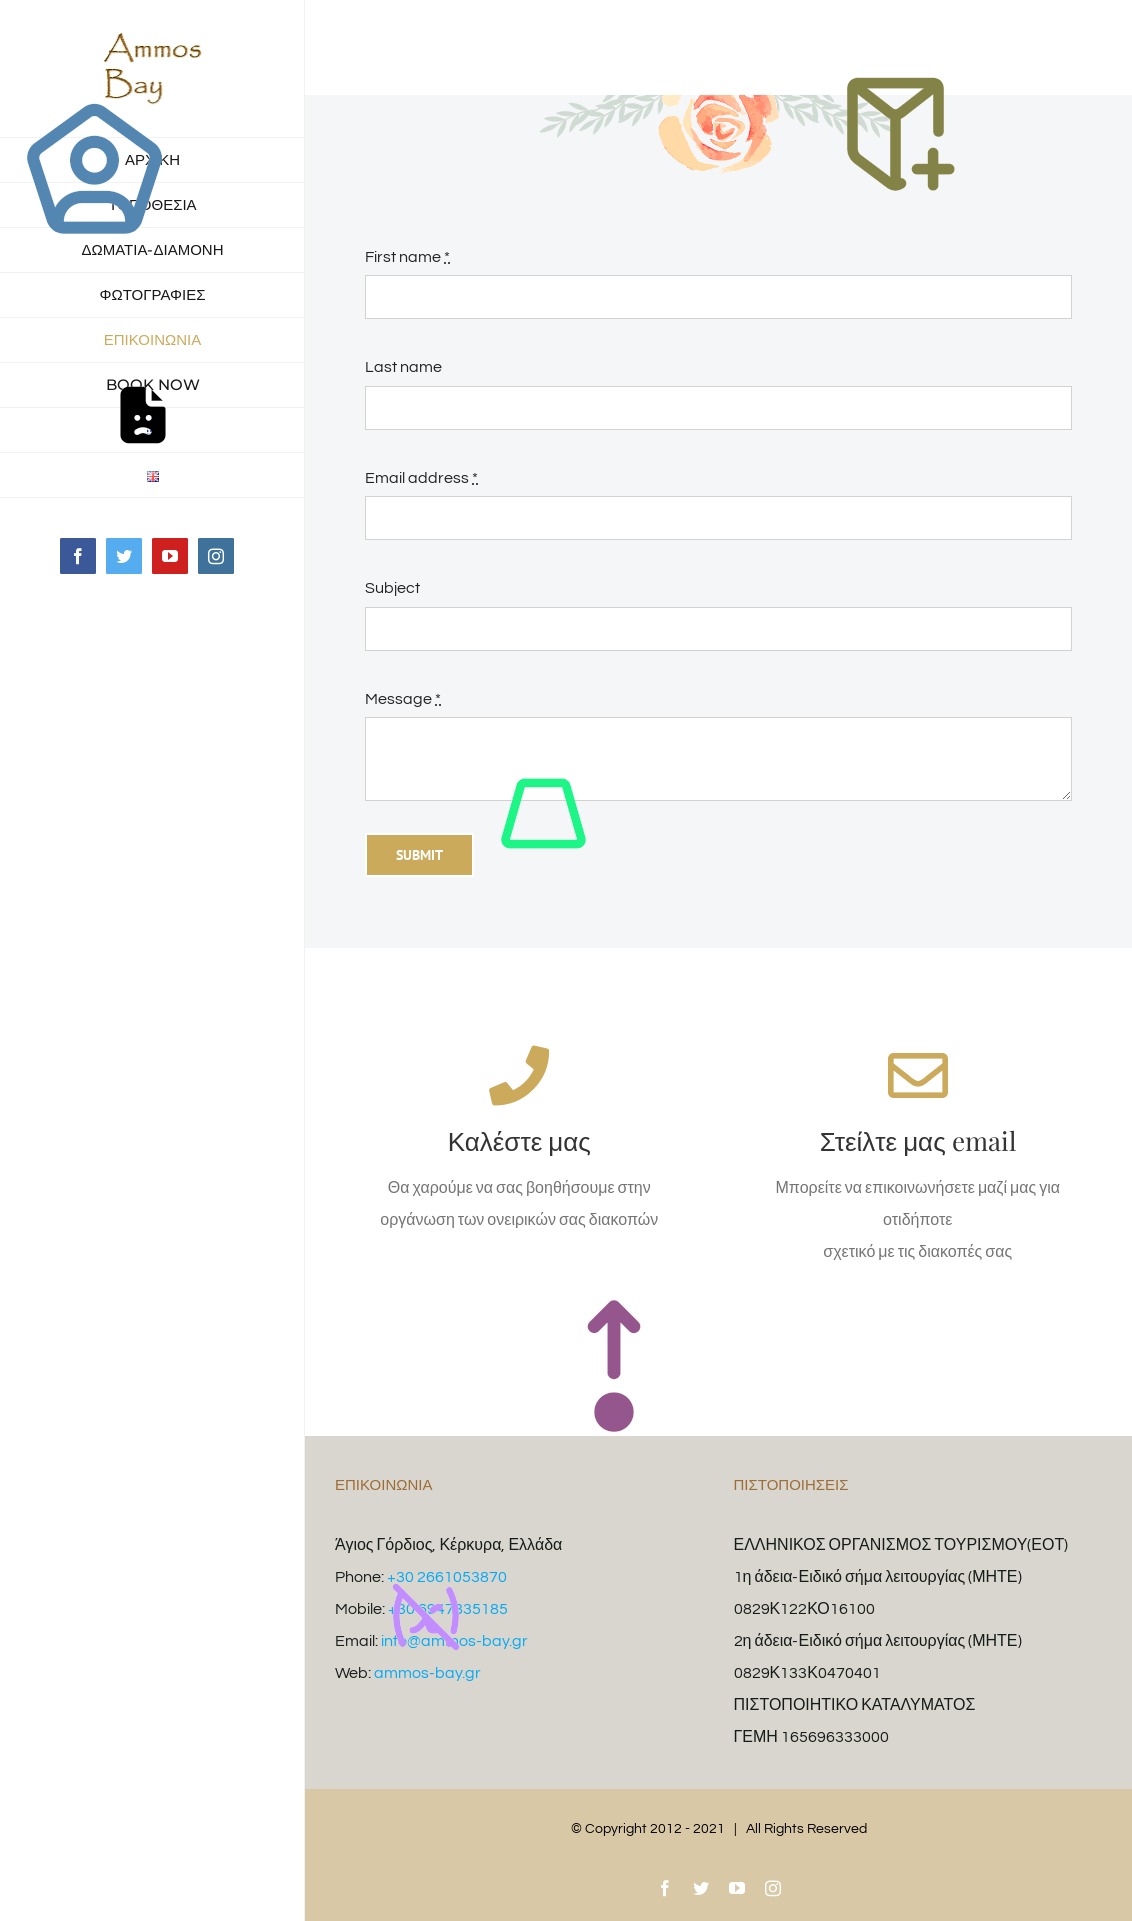 The height and width of the screenshot is (1921, 1132). Describe the element at coordinates (614, 1366) in the screenshot. I see `move item up in a list` at that location.